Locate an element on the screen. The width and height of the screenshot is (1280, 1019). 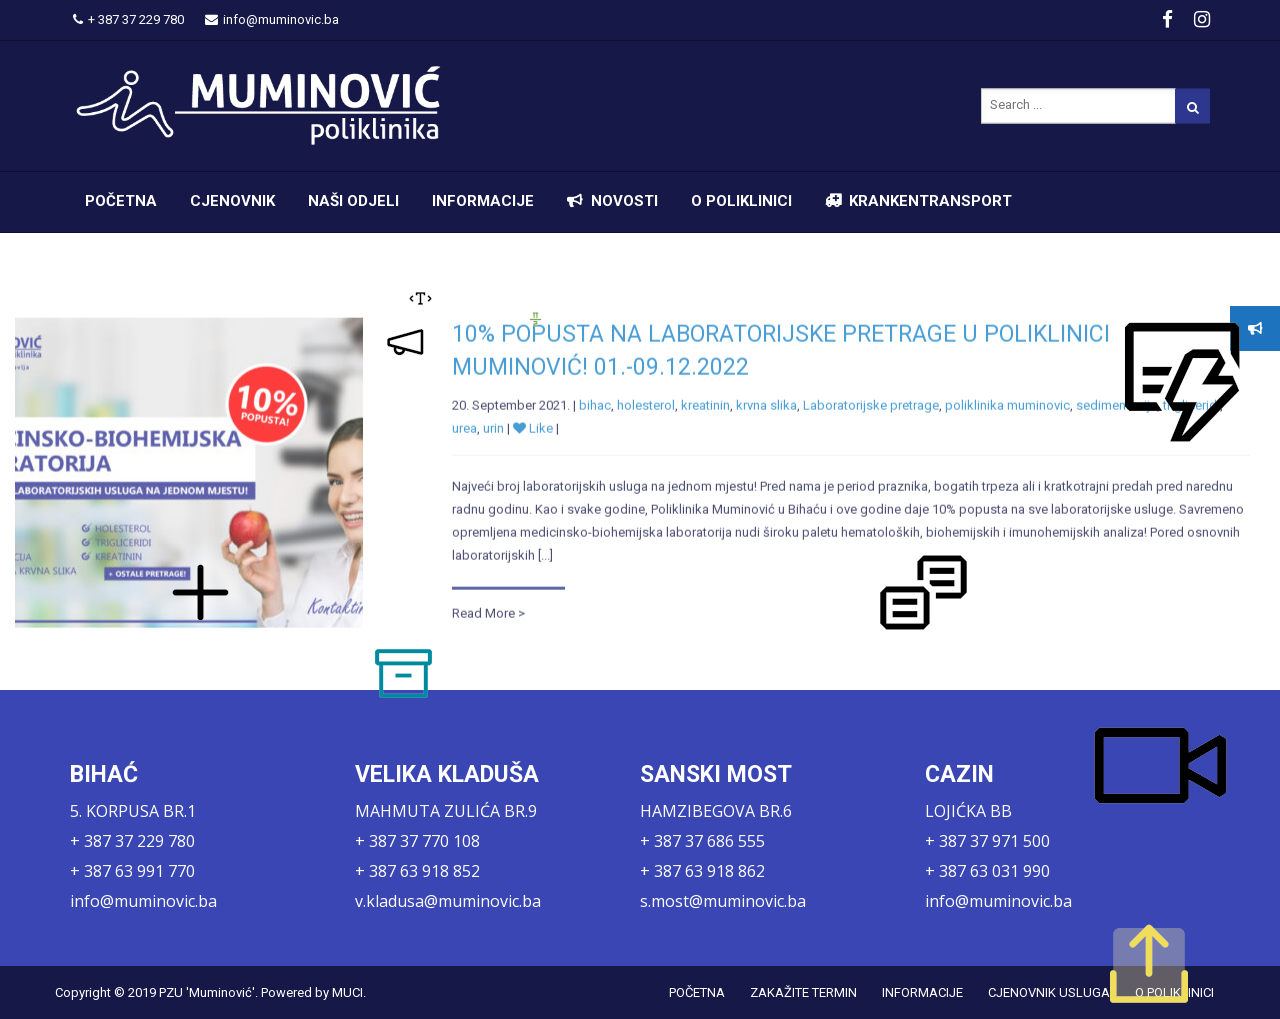
represents a function or method parameter is located at coordinates (420, 298).